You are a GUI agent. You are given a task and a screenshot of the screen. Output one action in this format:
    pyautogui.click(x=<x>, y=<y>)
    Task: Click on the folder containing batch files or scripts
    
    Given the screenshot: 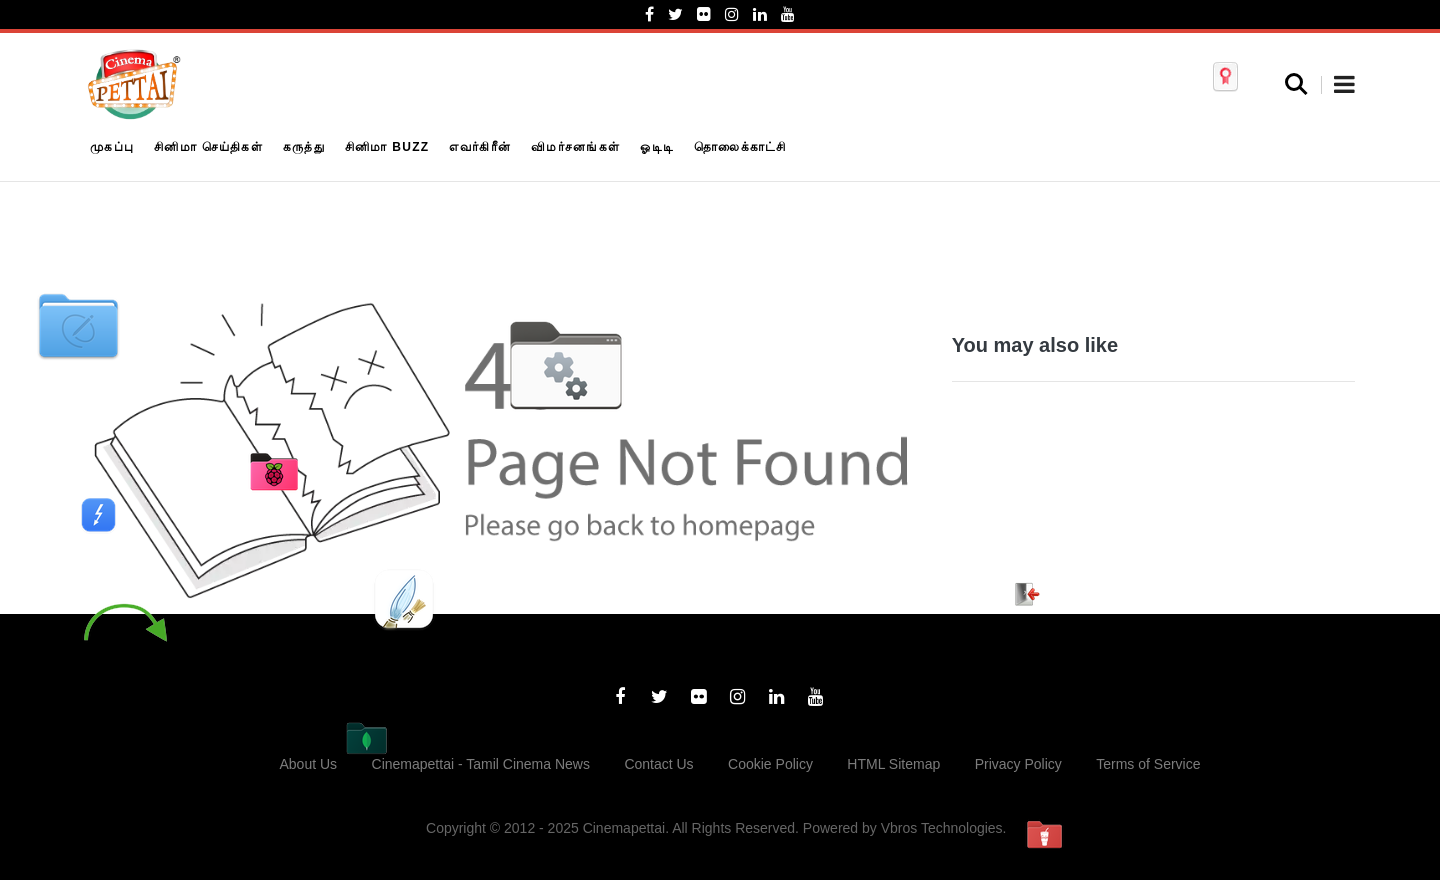 What is the action you would take?
    pyautogui.click(x=565, y=368)
    